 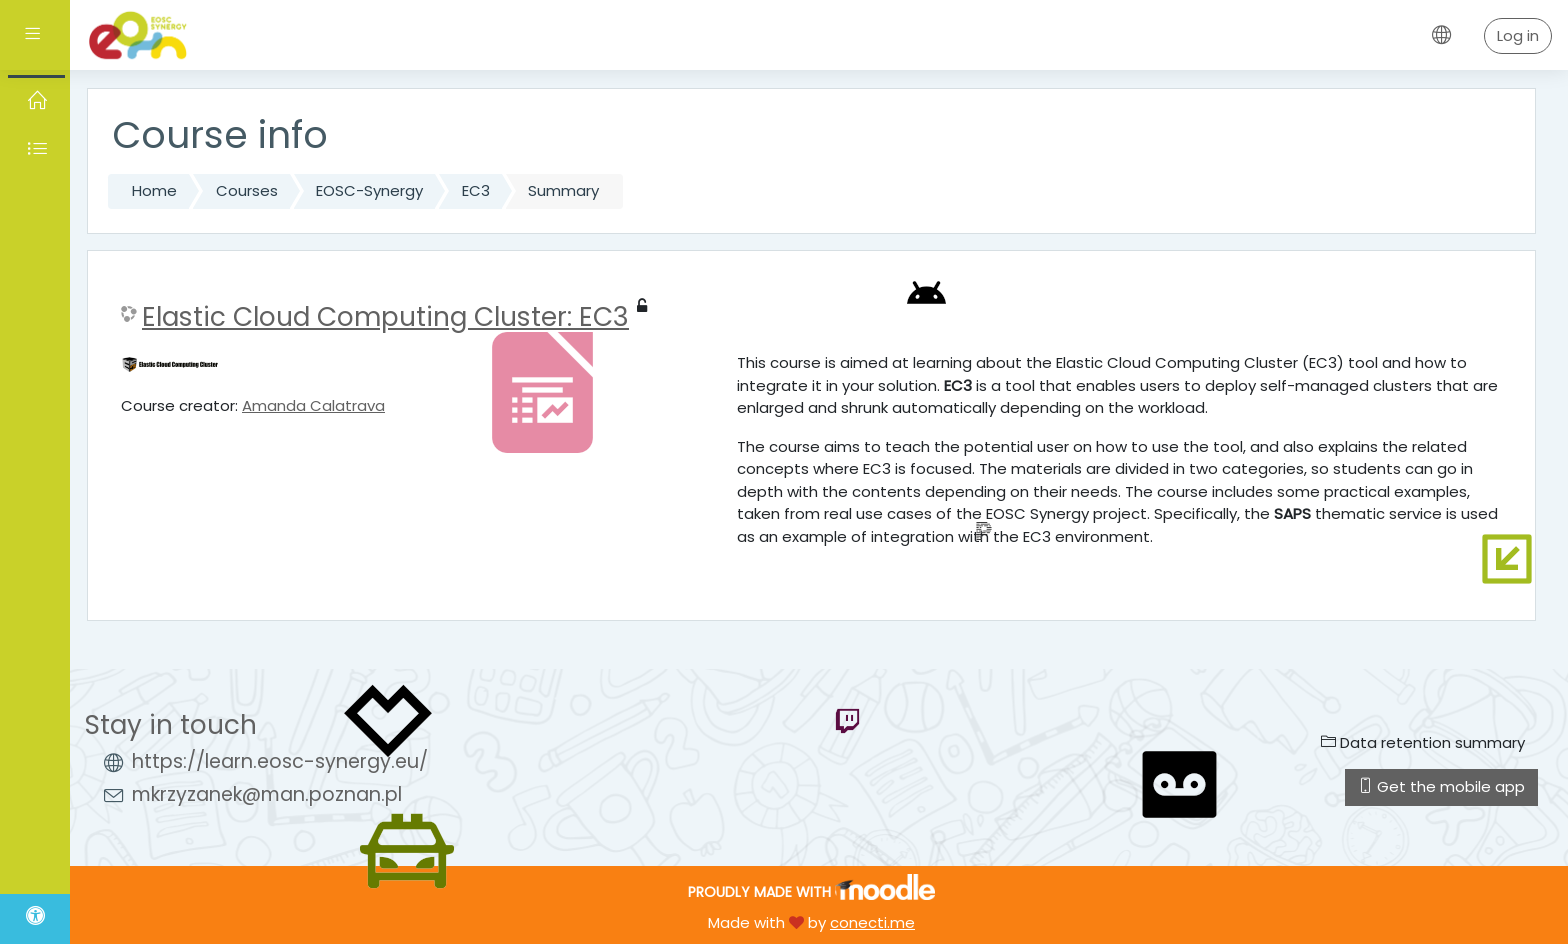 What do you see at coordinates (847, 720) in the screenshot?
I see `open the Twitch app` at bounding box center [847, 720].